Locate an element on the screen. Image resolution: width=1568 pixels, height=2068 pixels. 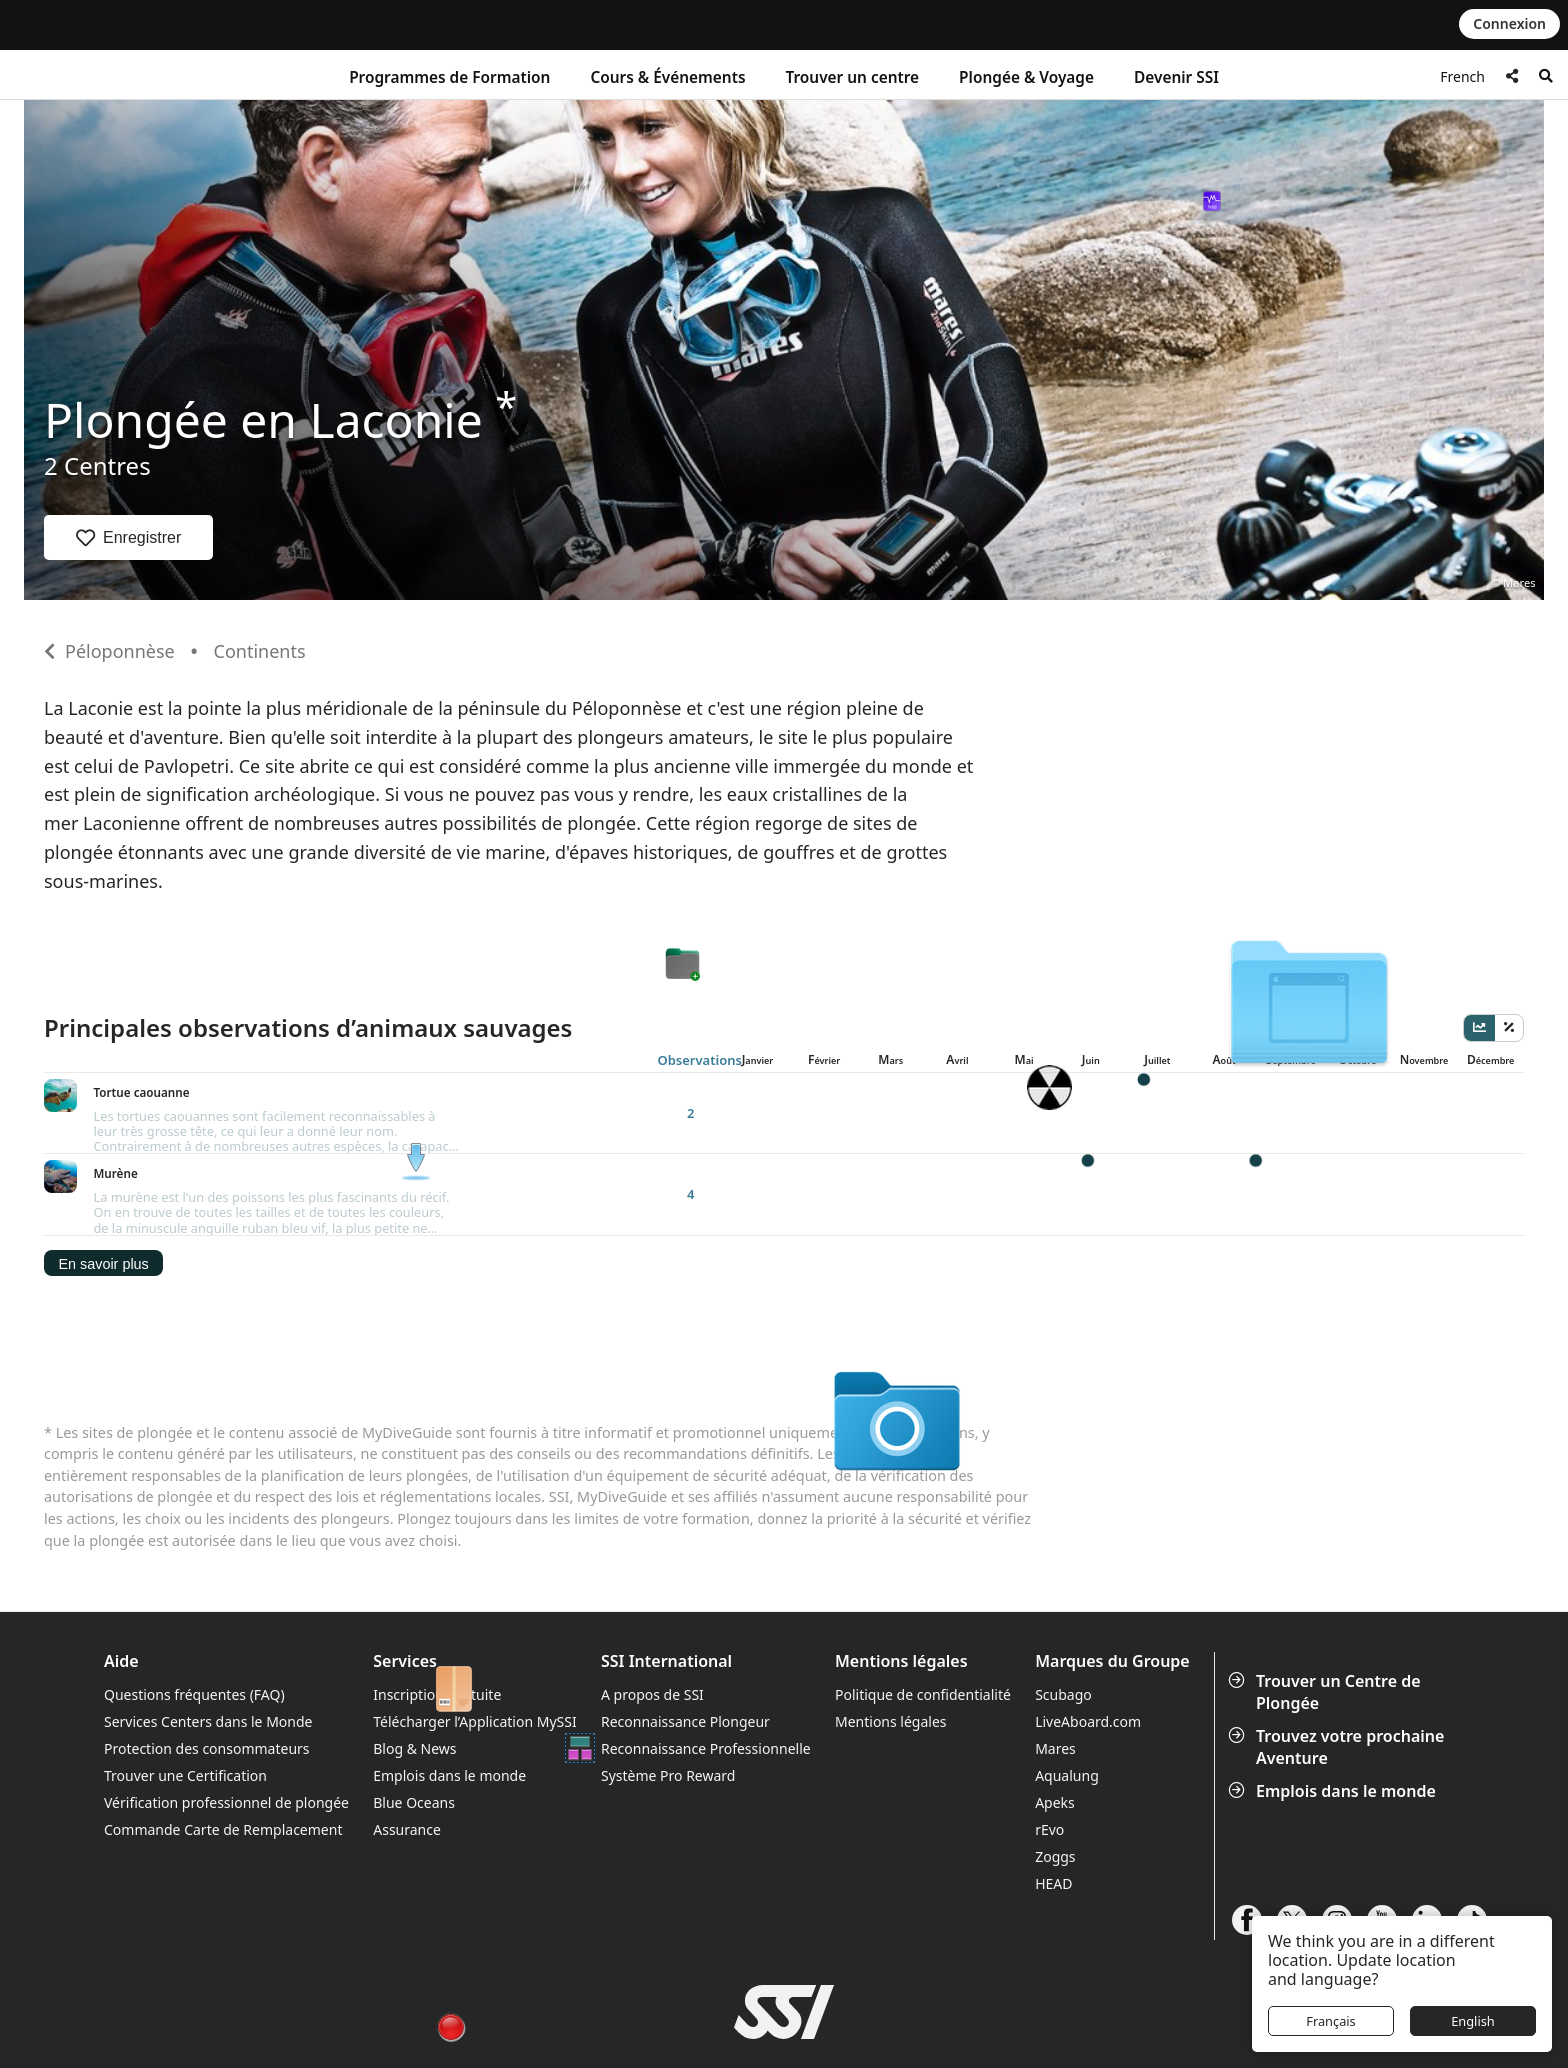
start recording audio or video is located at coordinates (451, 2027).